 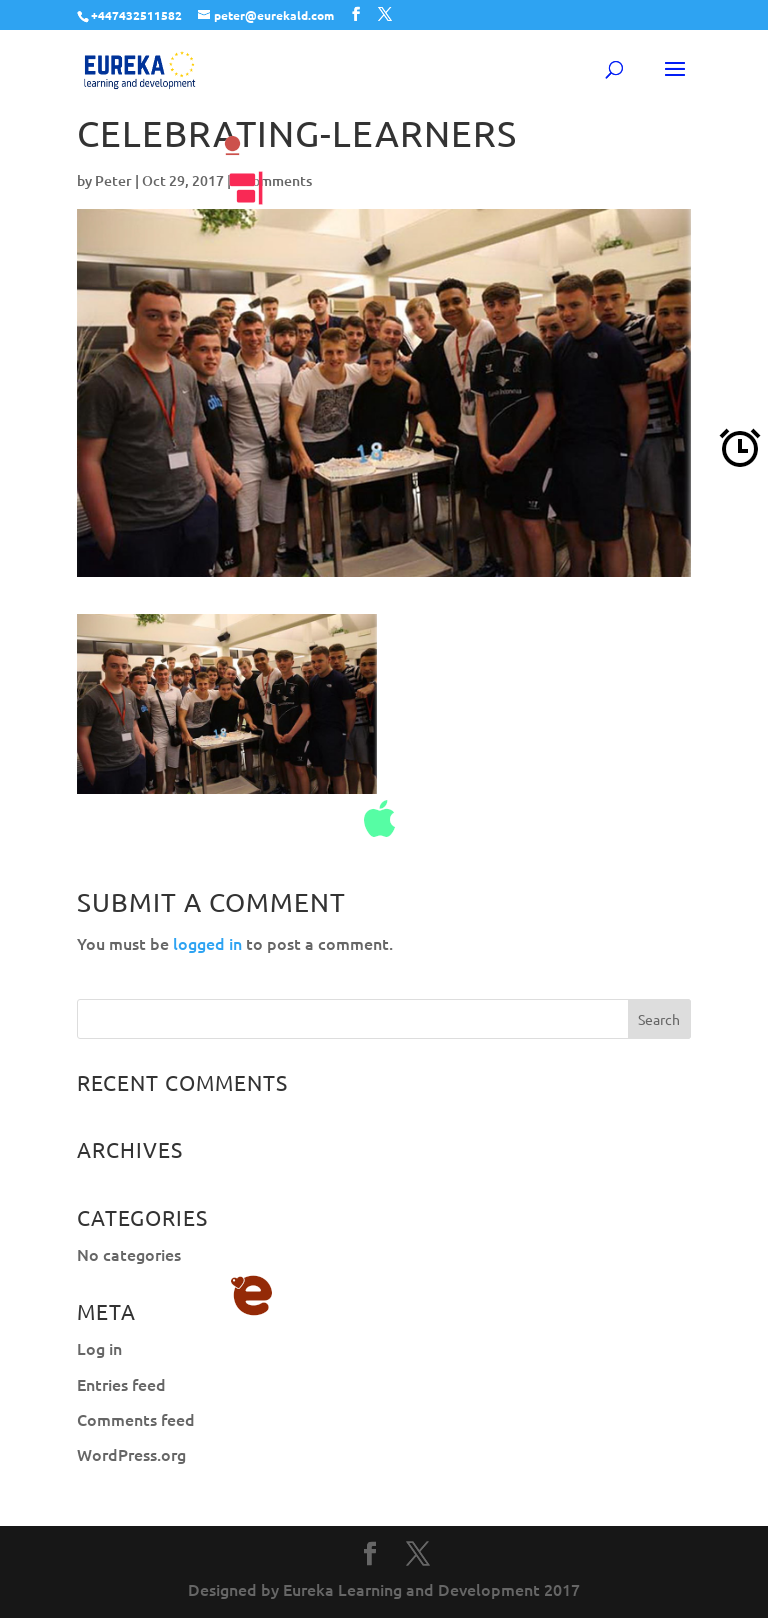 What do you see at coordinates (246, 188) in the screenshot?
I see `align selected items to the right edge` at bounding box center [246, 188].